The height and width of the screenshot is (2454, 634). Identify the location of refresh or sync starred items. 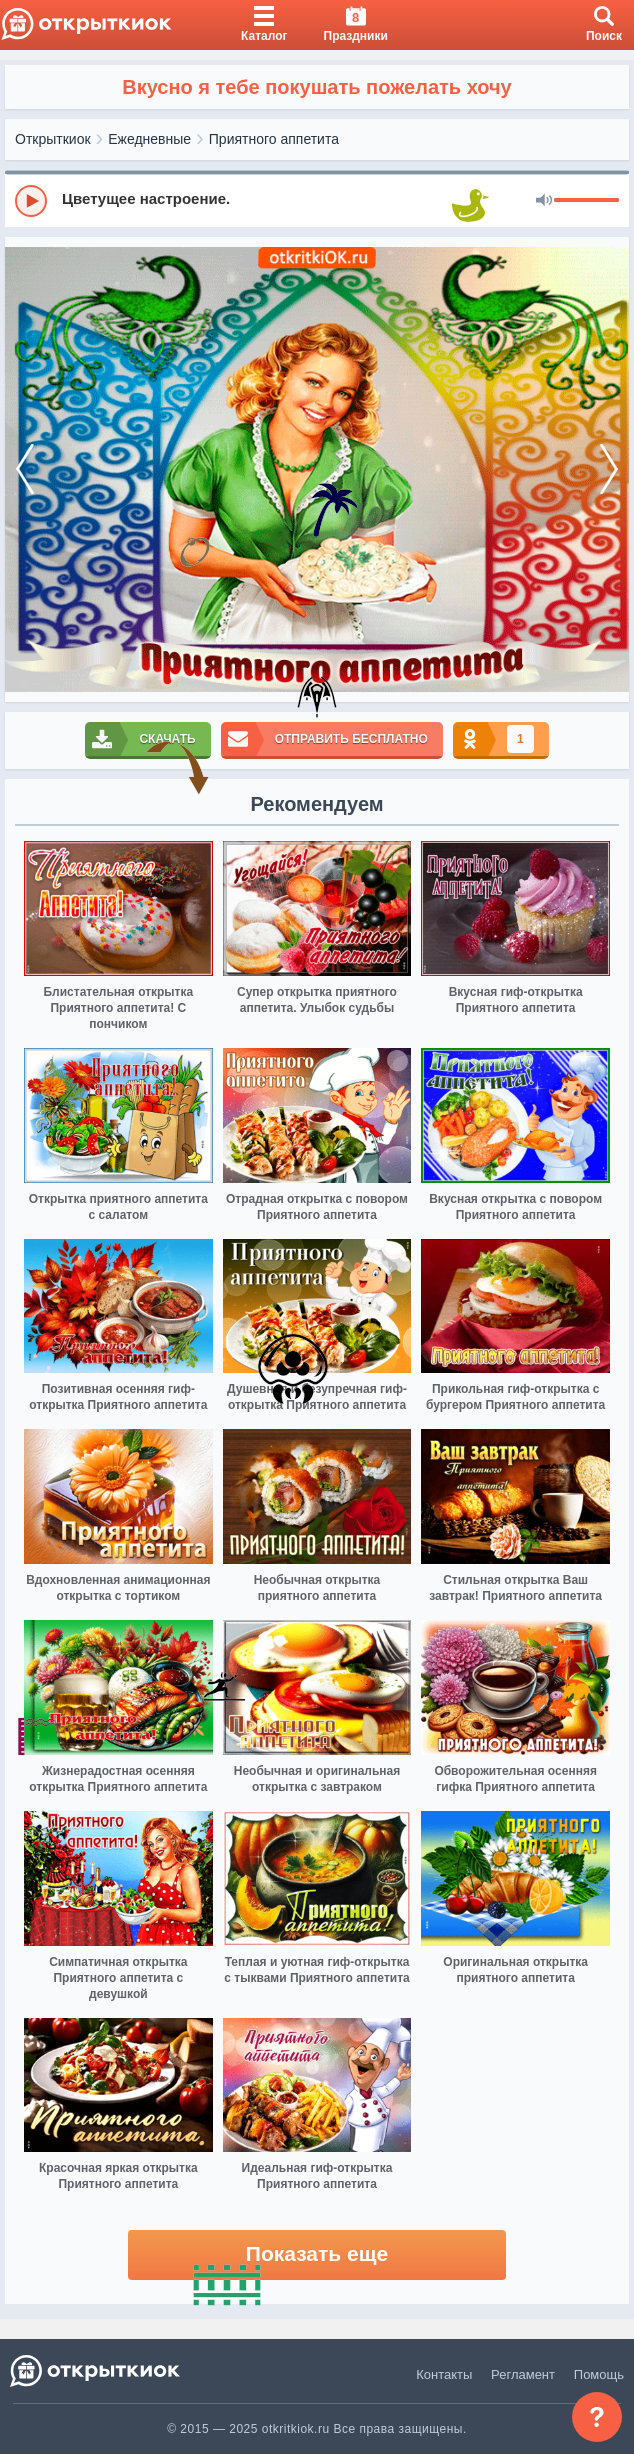
(195, 552).